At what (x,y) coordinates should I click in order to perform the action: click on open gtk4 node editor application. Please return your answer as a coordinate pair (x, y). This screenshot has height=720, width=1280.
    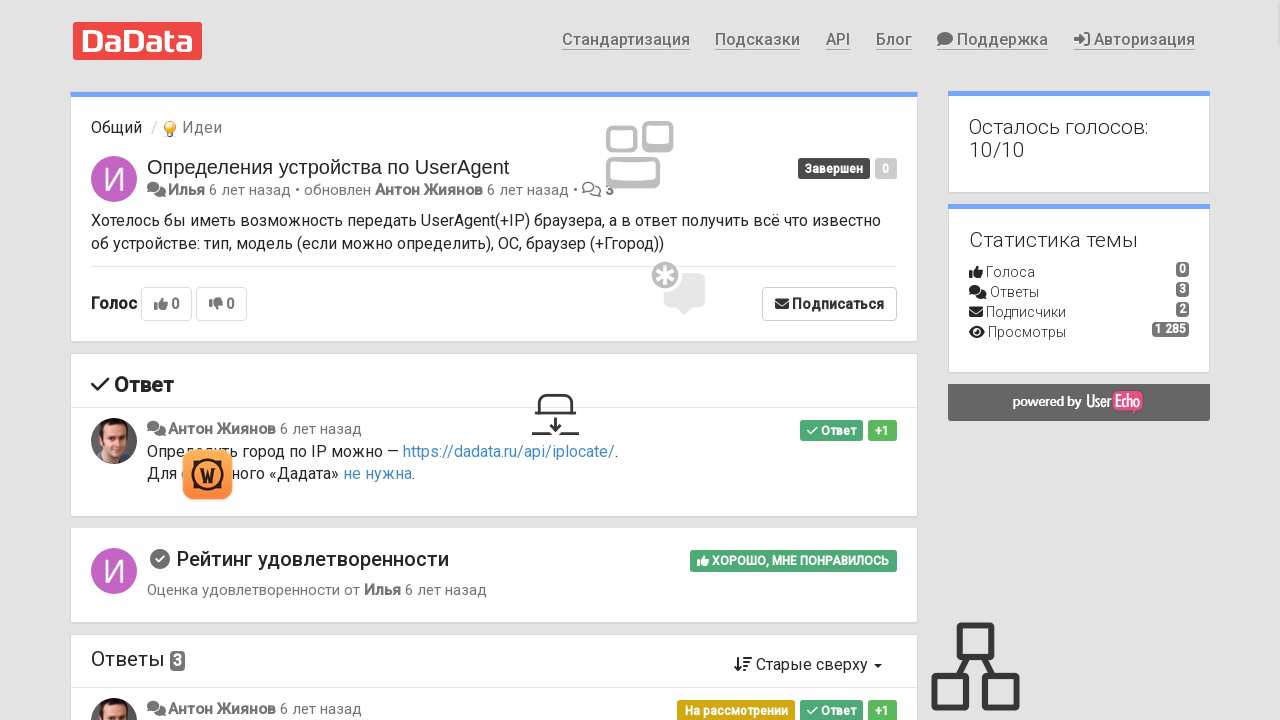
    Looking at the image, I should click on (975, 666).